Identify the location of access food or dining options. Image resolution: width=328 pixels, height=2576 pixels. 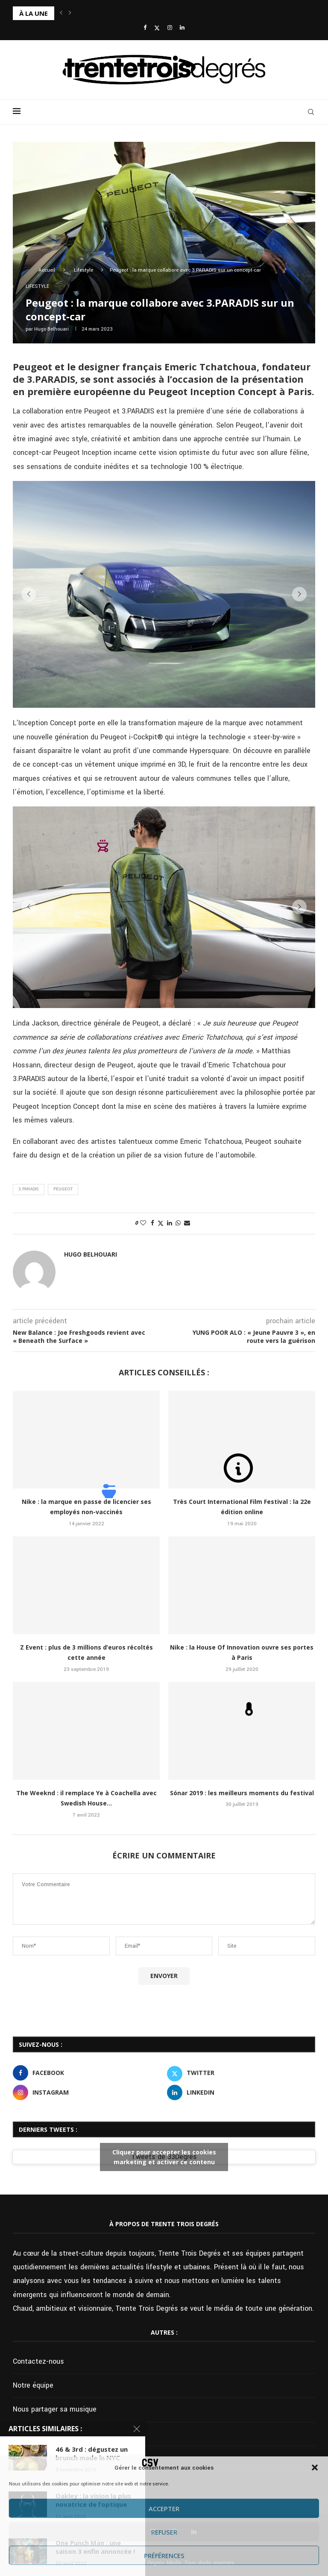
(109, 1491).